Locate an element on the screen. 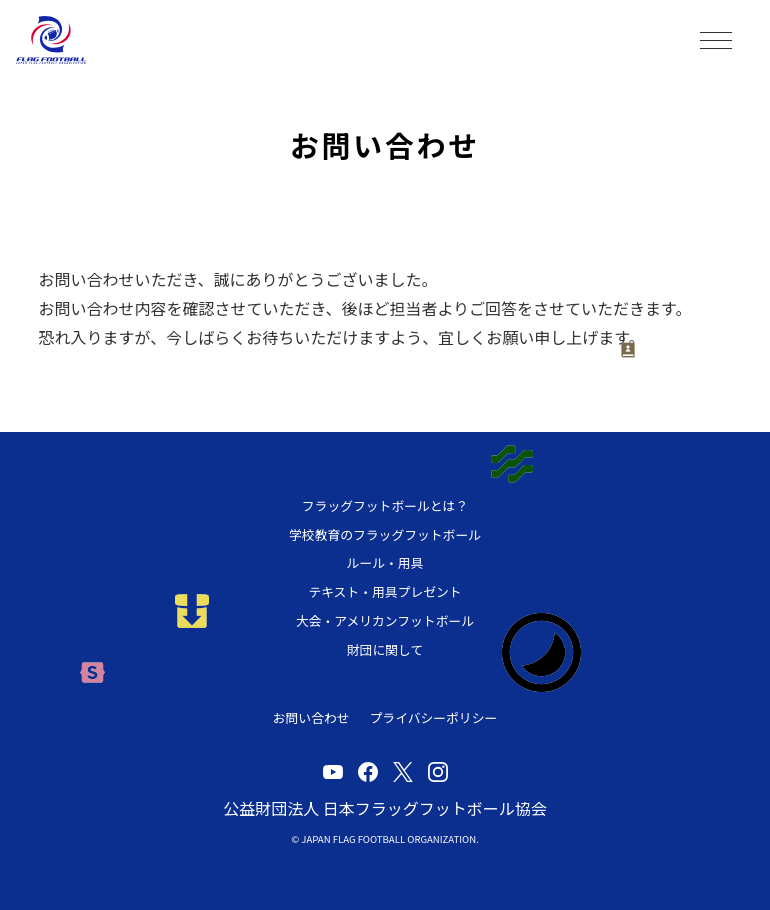  langflow app logo is located at coordinates (512, 464).